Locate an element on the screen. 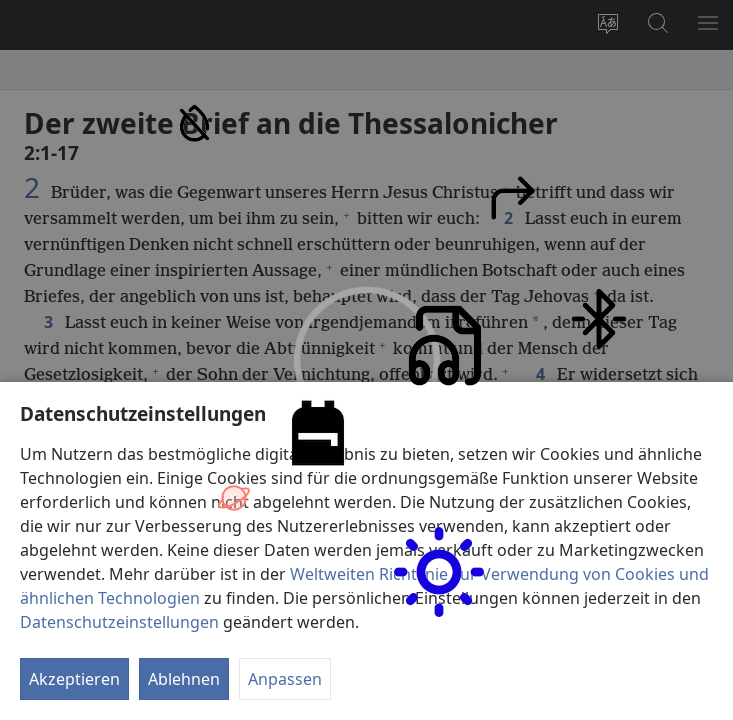 The height and width of the screenshot is (720, 733). access your backpack or stored items is located at coordinates (318, 433).